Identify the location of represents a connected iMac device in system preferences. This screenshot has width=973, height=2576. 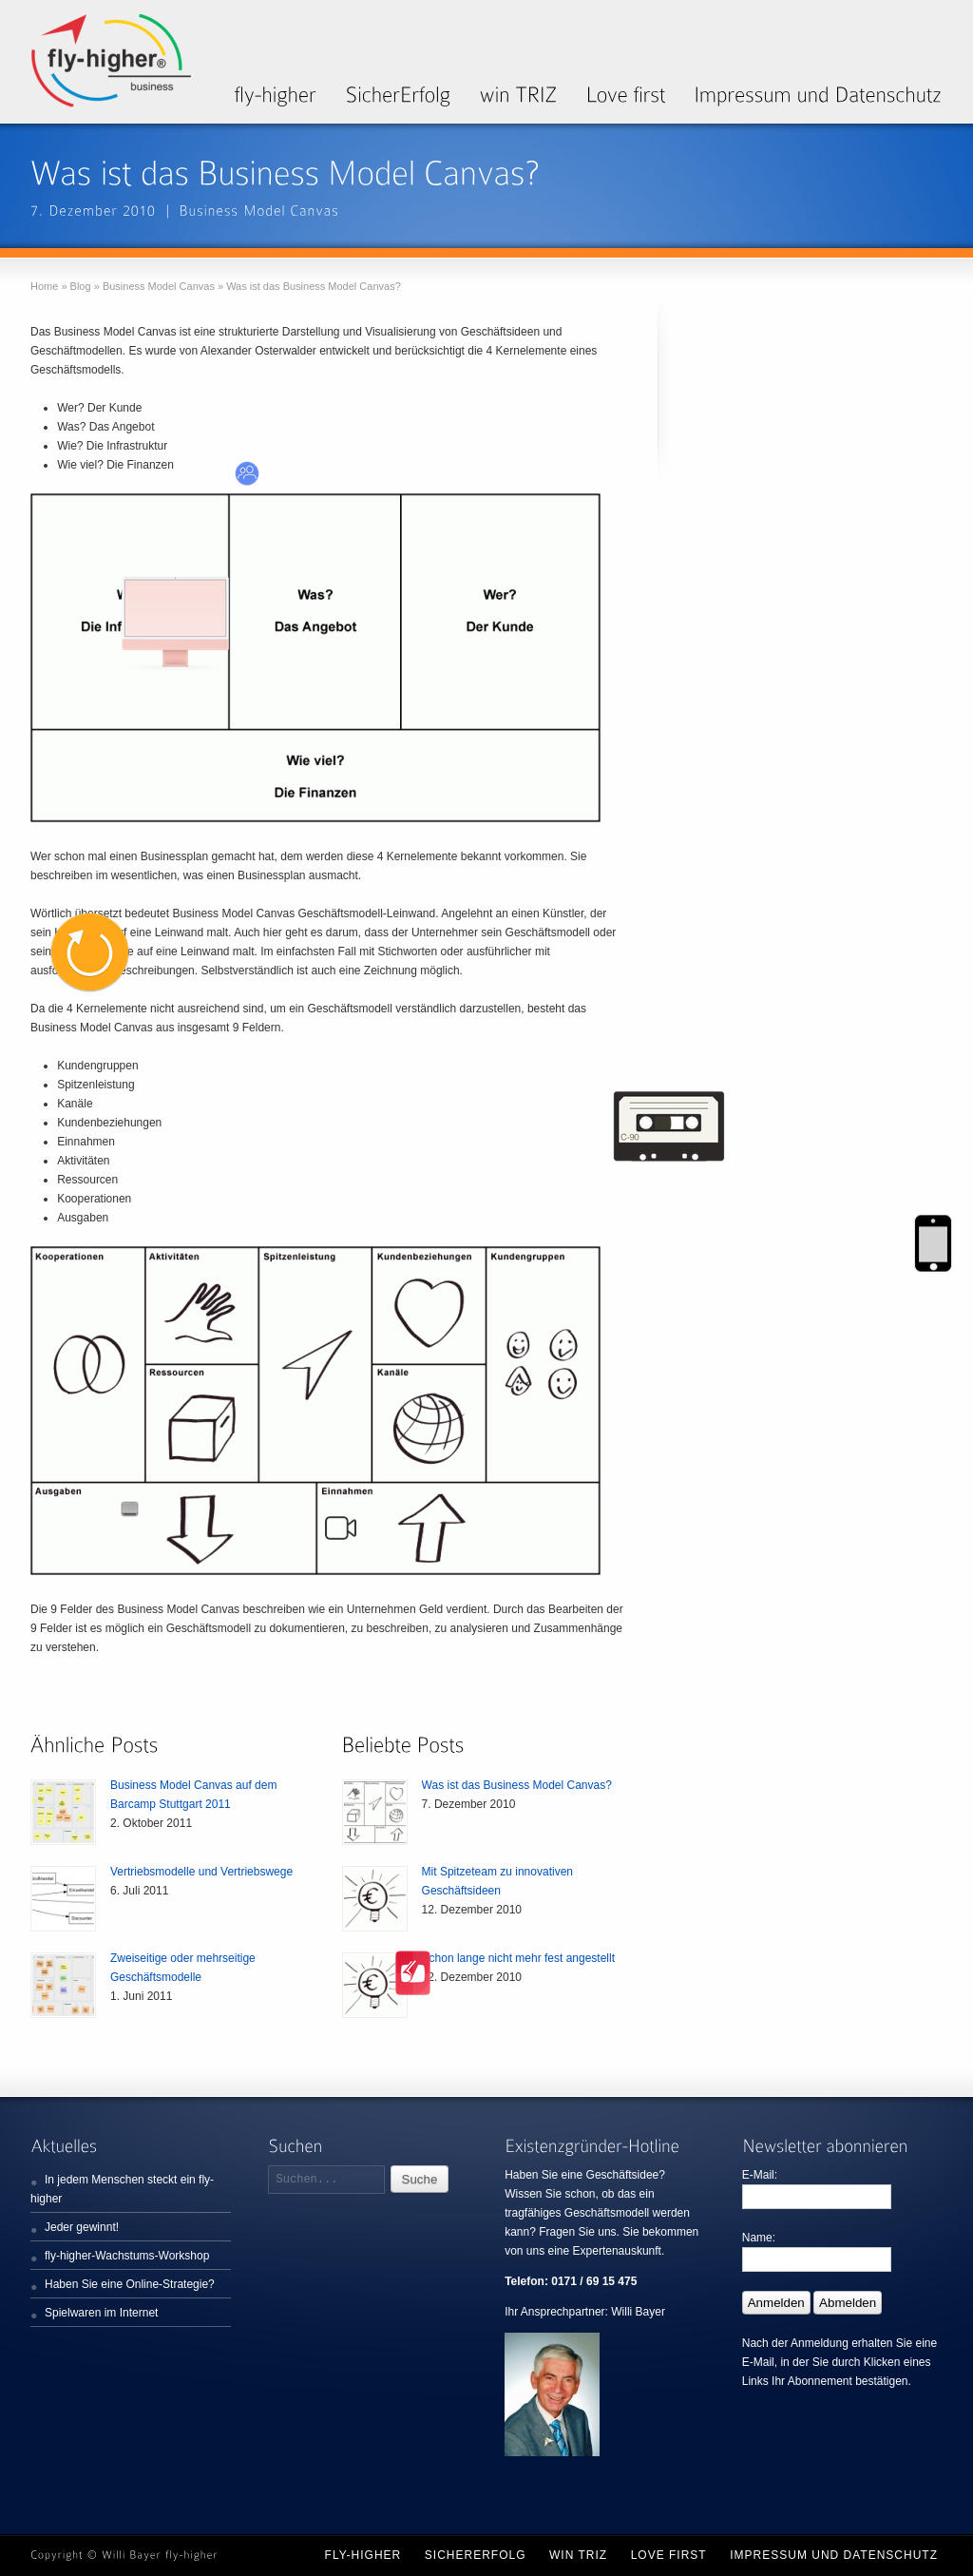
(175, 620).